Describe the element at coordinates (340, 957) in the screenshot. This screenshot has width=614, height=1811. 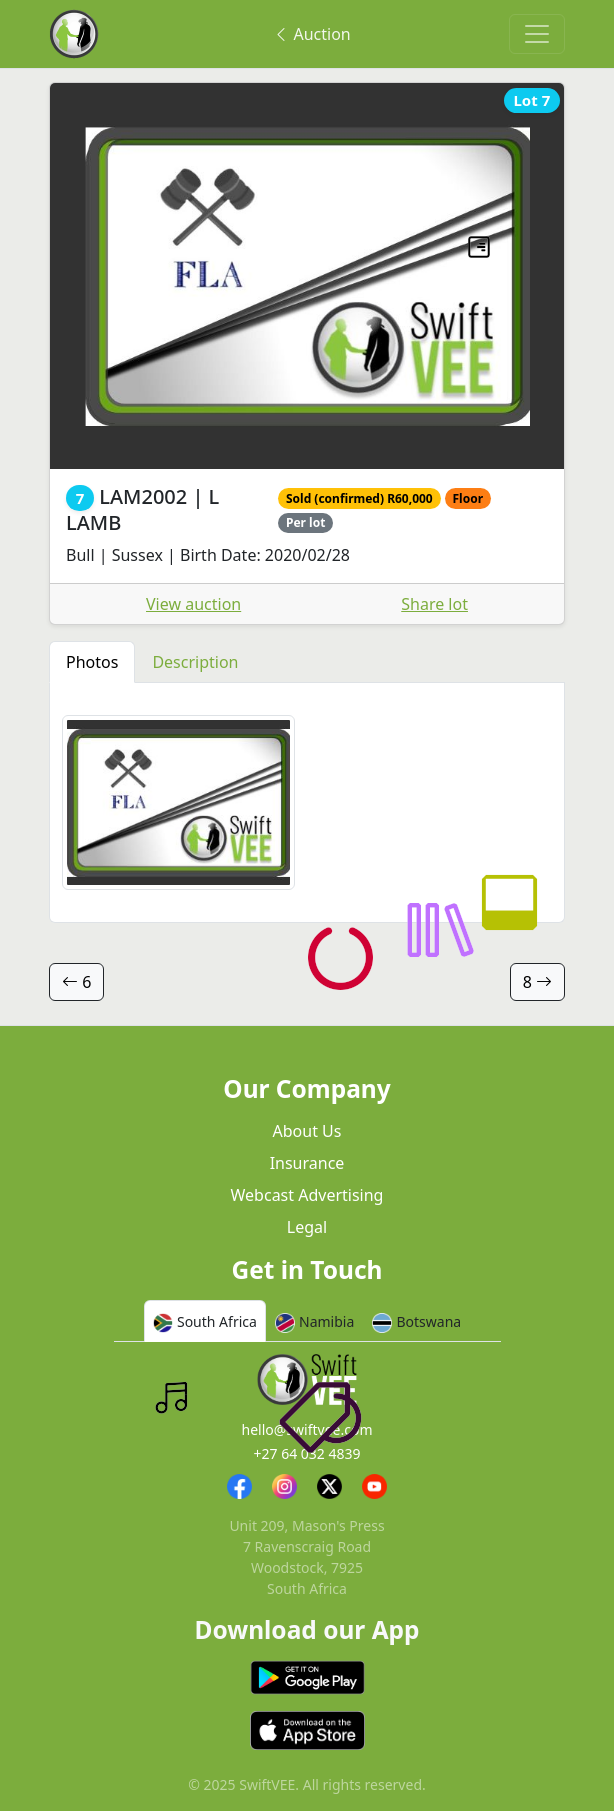
I see `loading or processing in progress` at that location.